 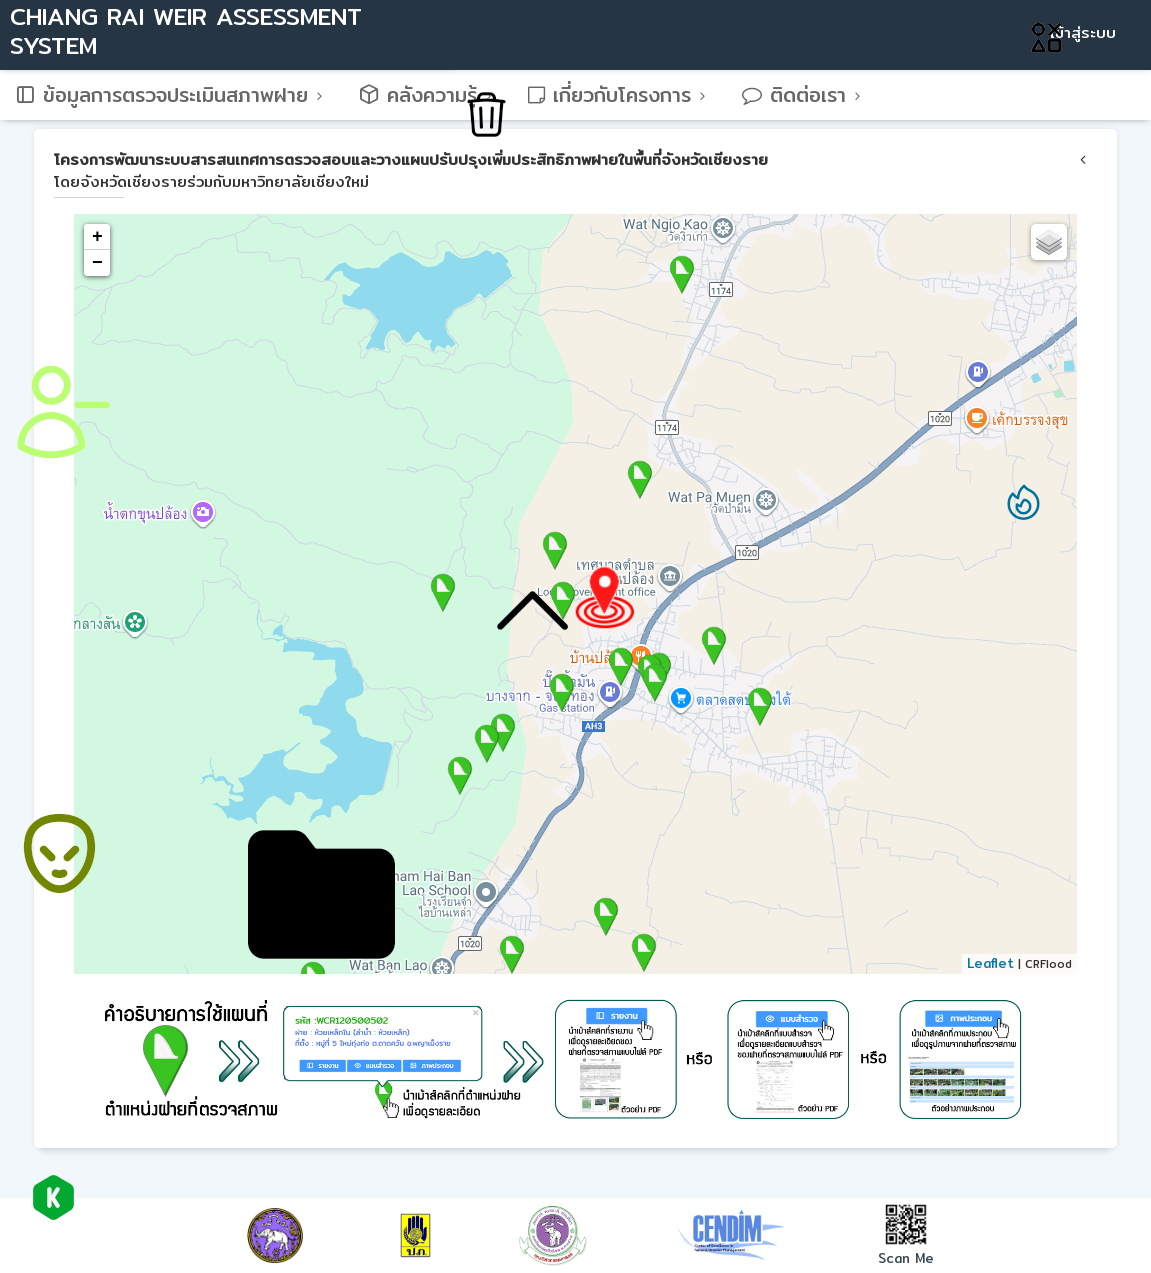 I want to click on open folder or directory, so click(x=321, y=894).